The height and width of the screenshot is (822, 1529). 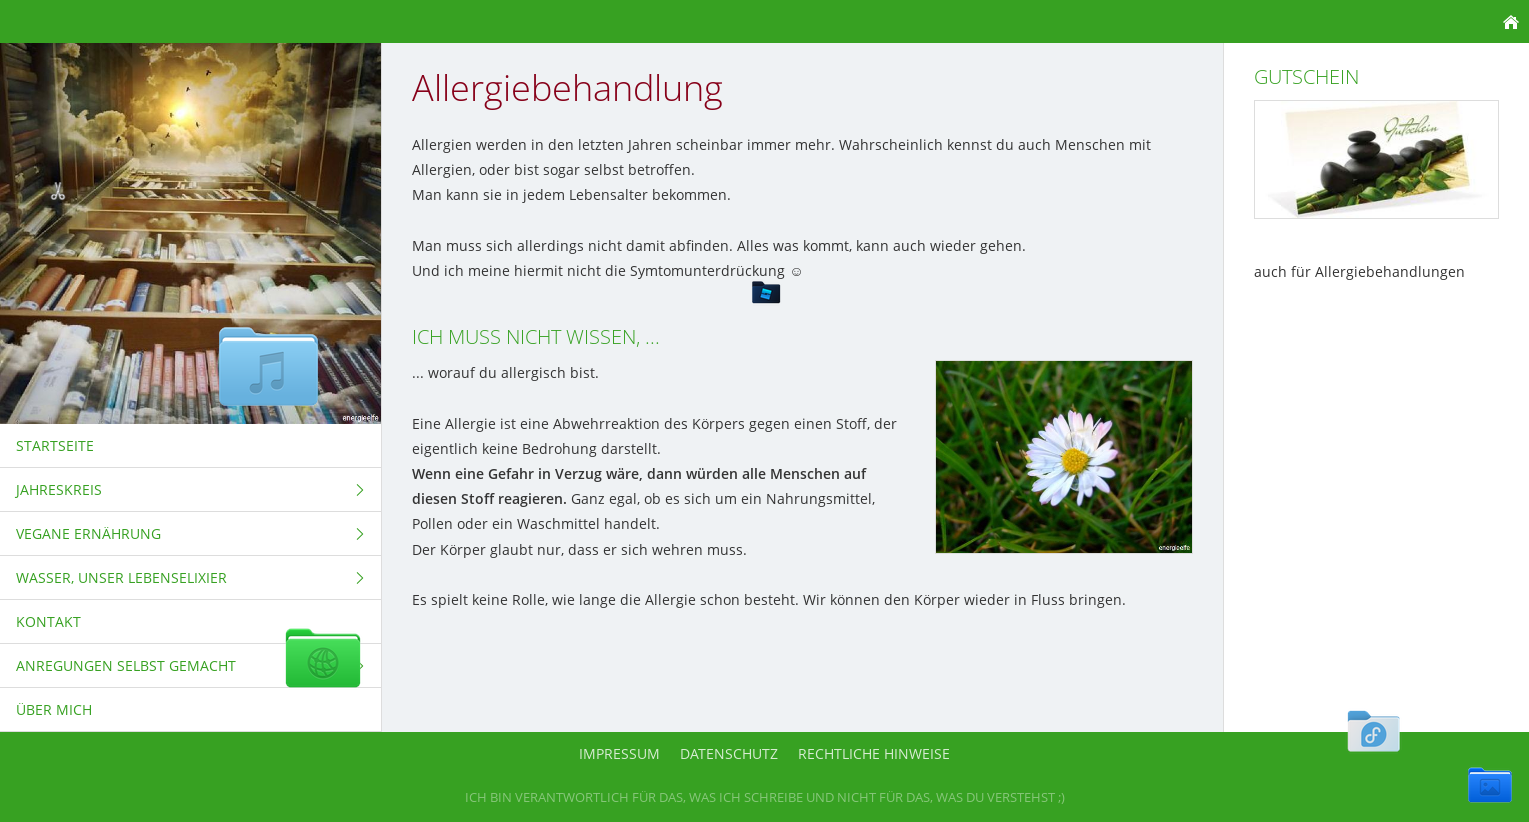 I want to click on open Roblox Studio project files, so click(x=766, y=293).